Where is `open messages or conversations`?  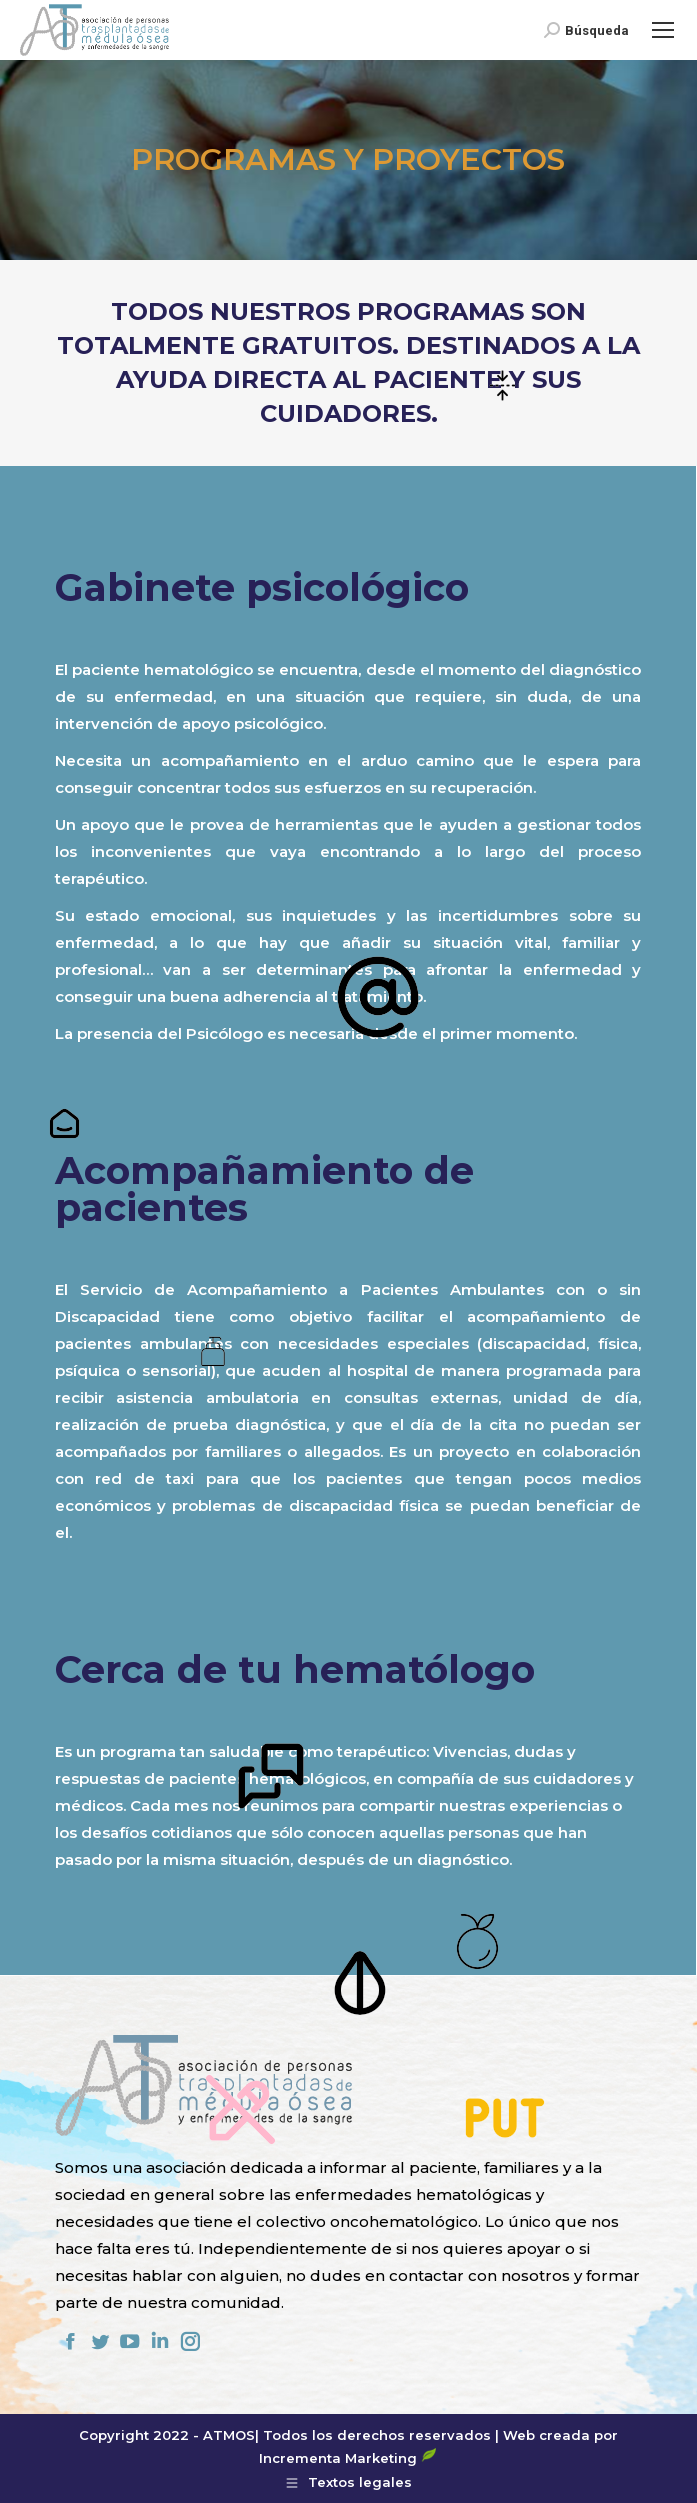
open messages or conversations is located at coordinates (271, 1776).